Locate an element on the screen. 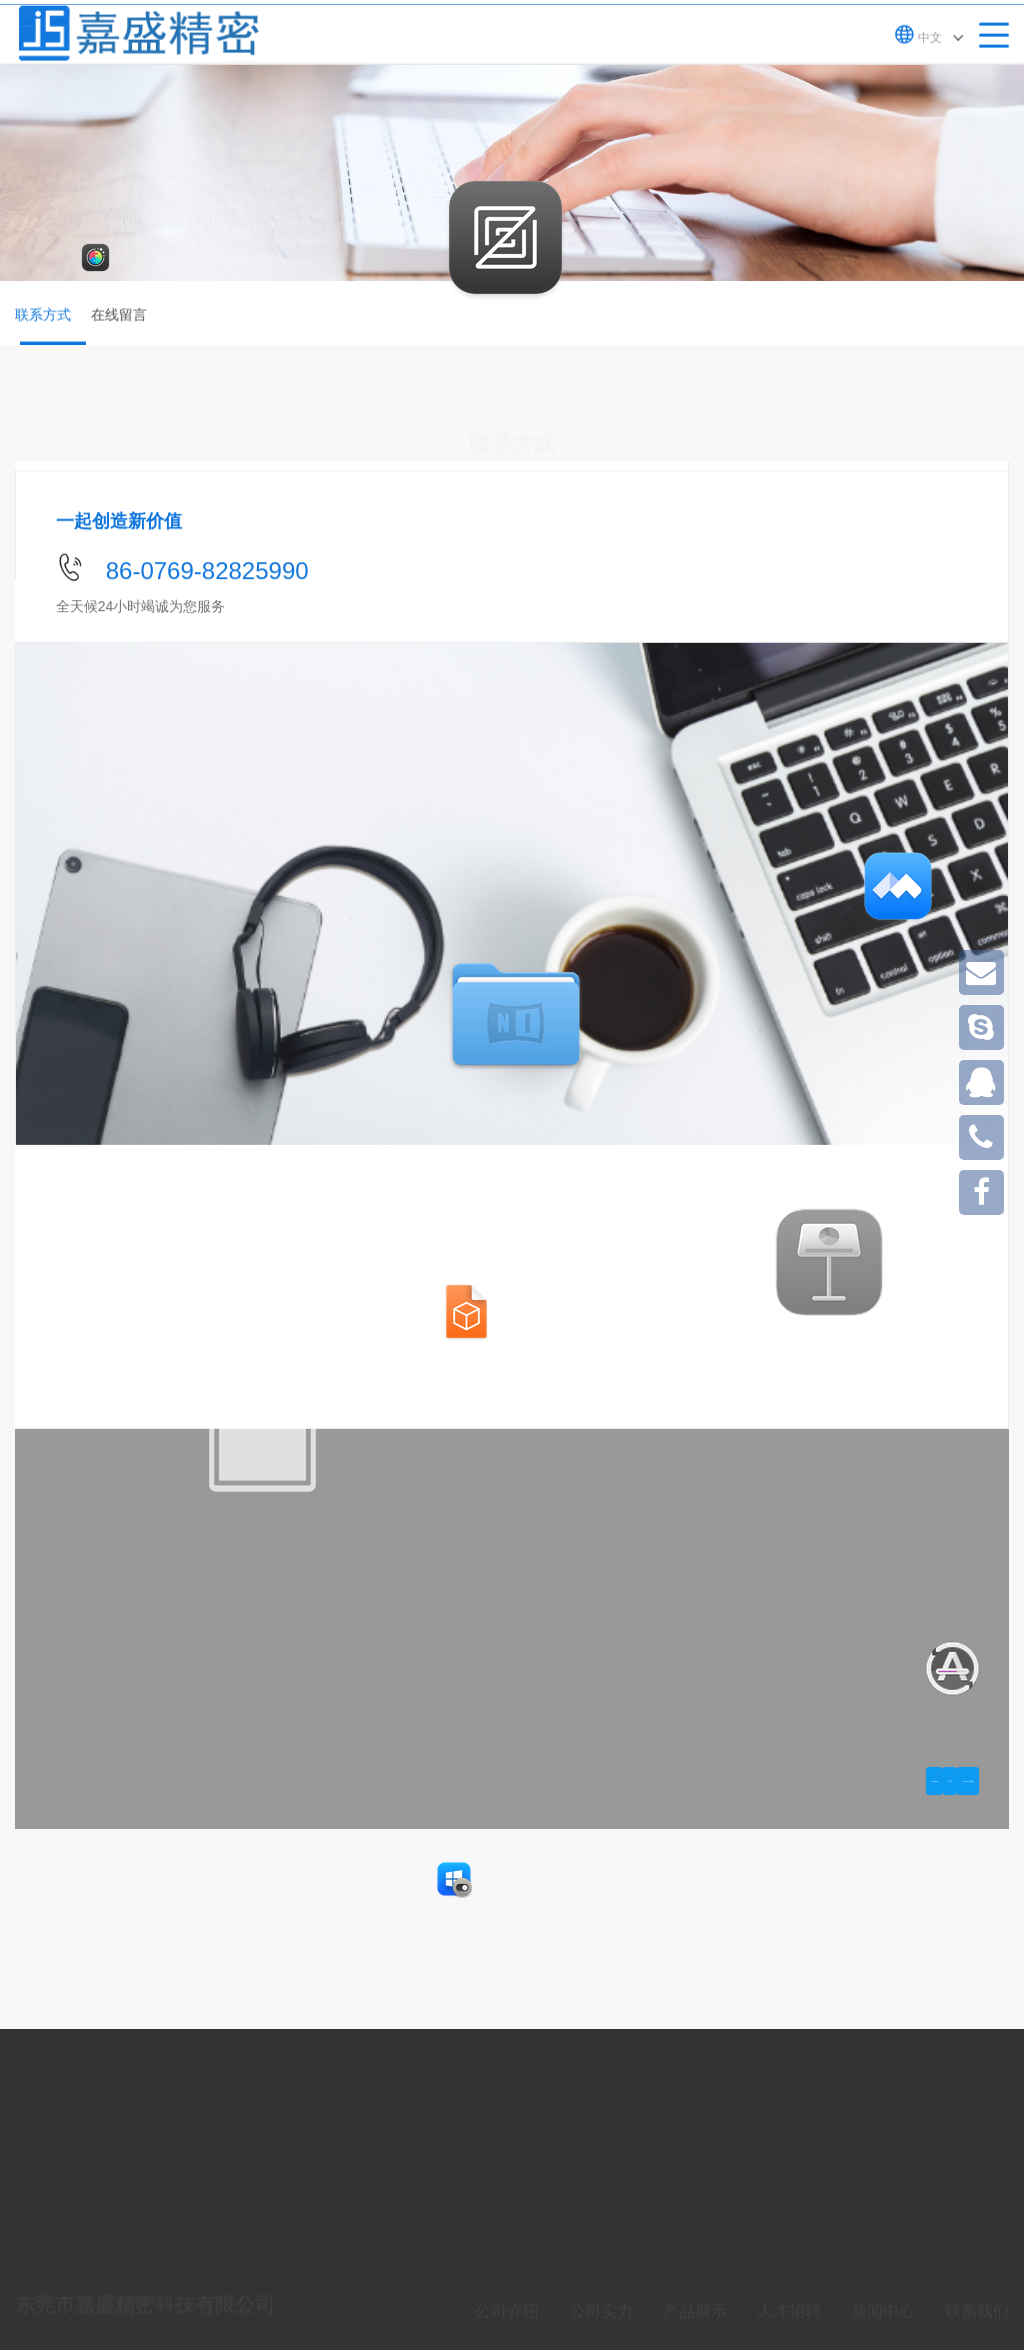 Image resolution: width=1024 pixels, height=2350 pixels. open zed code editor is located at coordinates (505, 237).